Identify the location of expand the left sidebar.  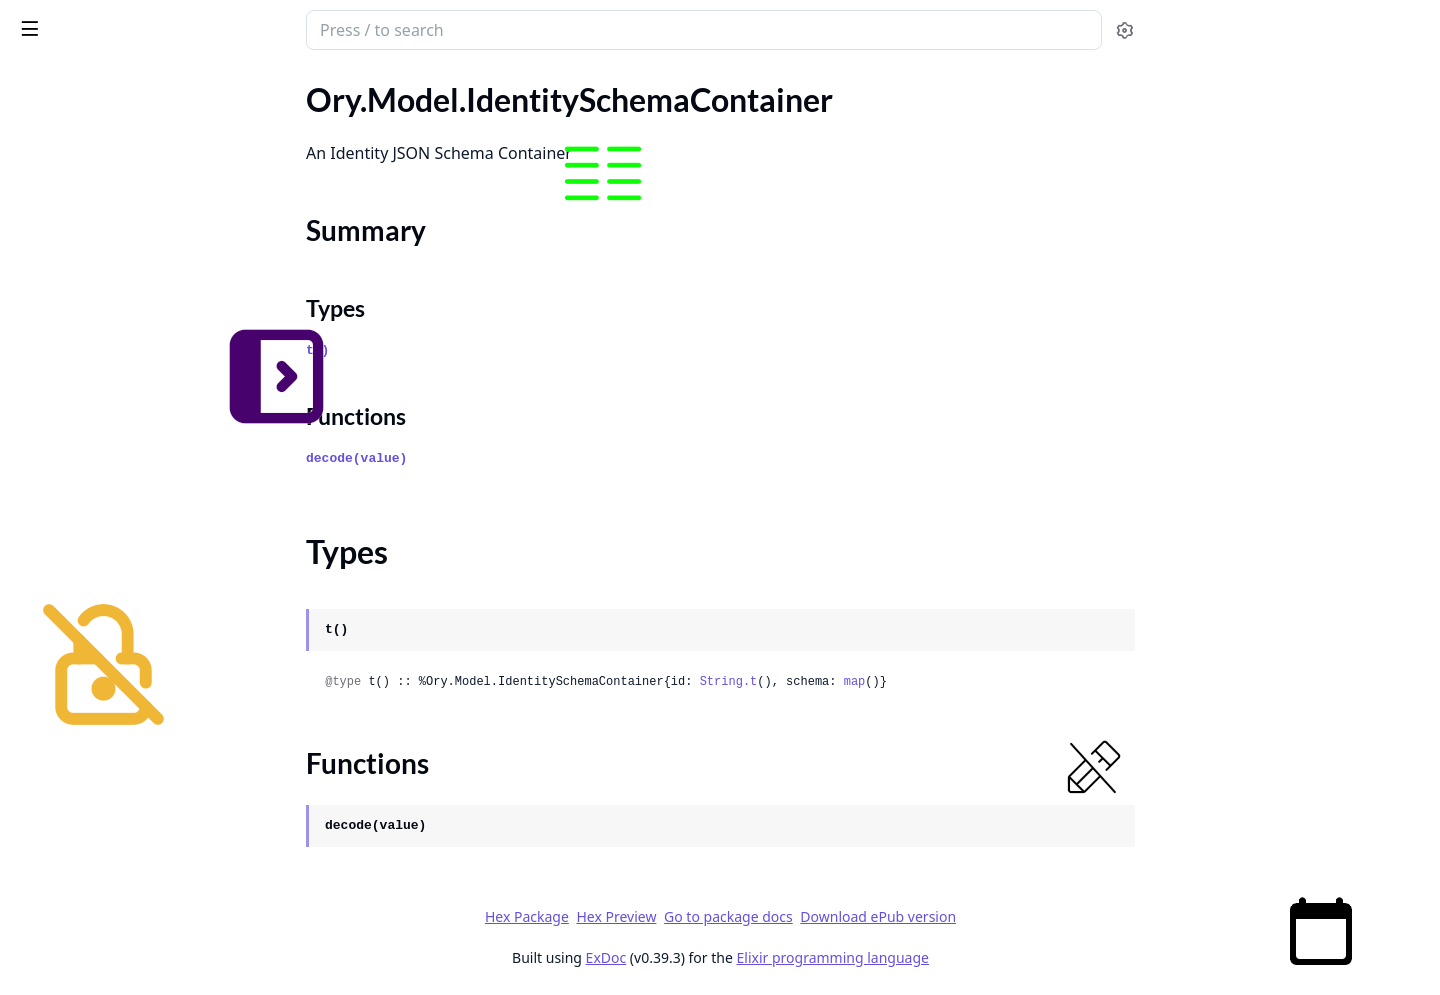
(276, 376).